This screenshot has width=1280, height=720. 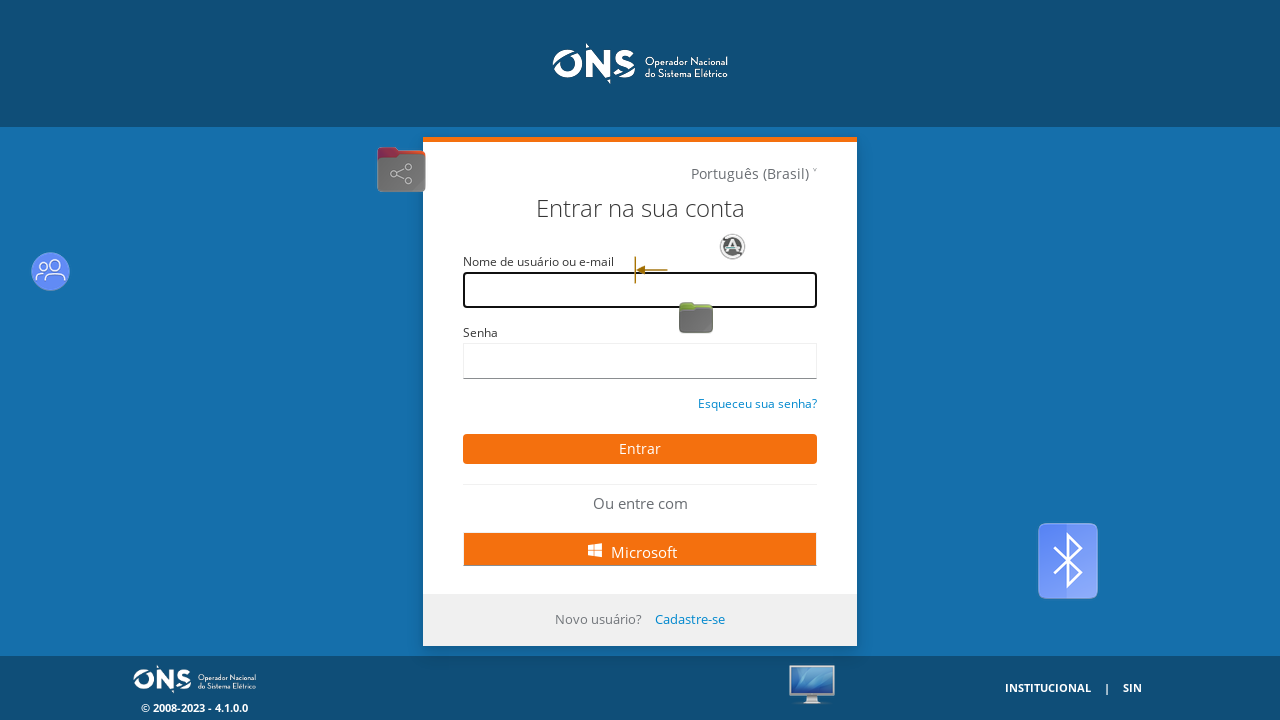 What do you see at coordinates (696, 317) in the screenshot?
I see `open file folder` at bounding box center [696, 317].